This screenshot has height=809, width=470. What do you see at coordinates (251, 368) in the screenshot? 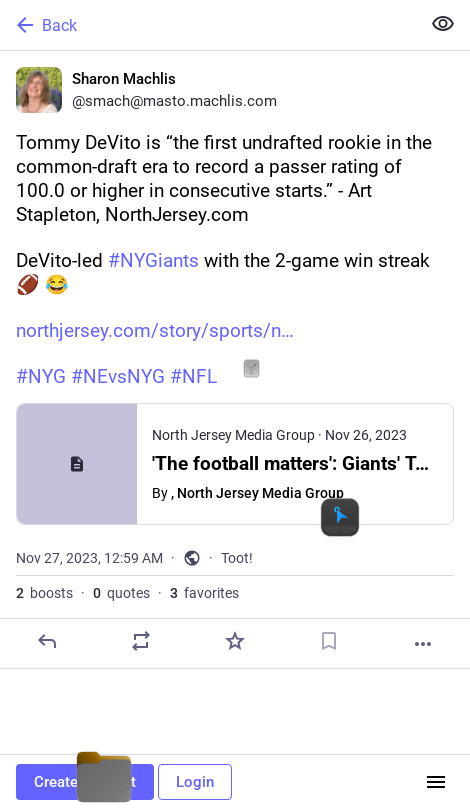
I see `access firewire external hard drive` at bounding box center [251, 368].